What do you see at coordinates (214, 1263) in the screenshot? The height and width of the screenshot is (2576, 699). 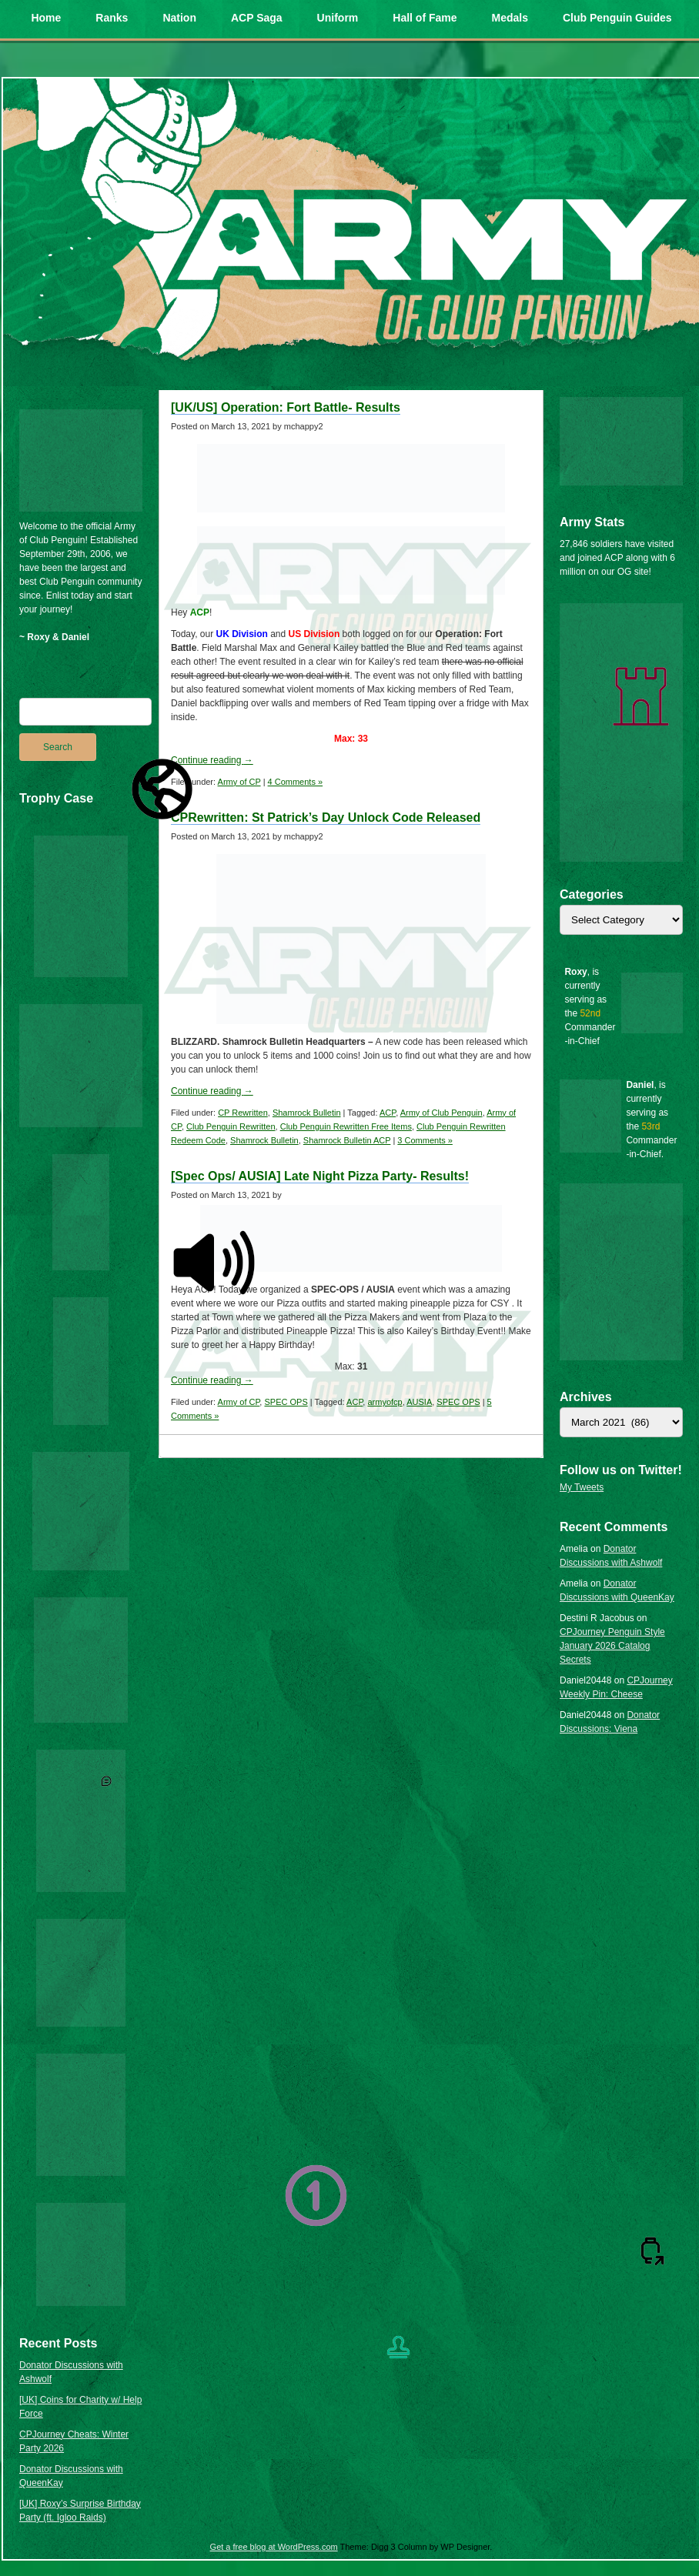 I see `volume is set to high` at bounding box center [214, 1263].